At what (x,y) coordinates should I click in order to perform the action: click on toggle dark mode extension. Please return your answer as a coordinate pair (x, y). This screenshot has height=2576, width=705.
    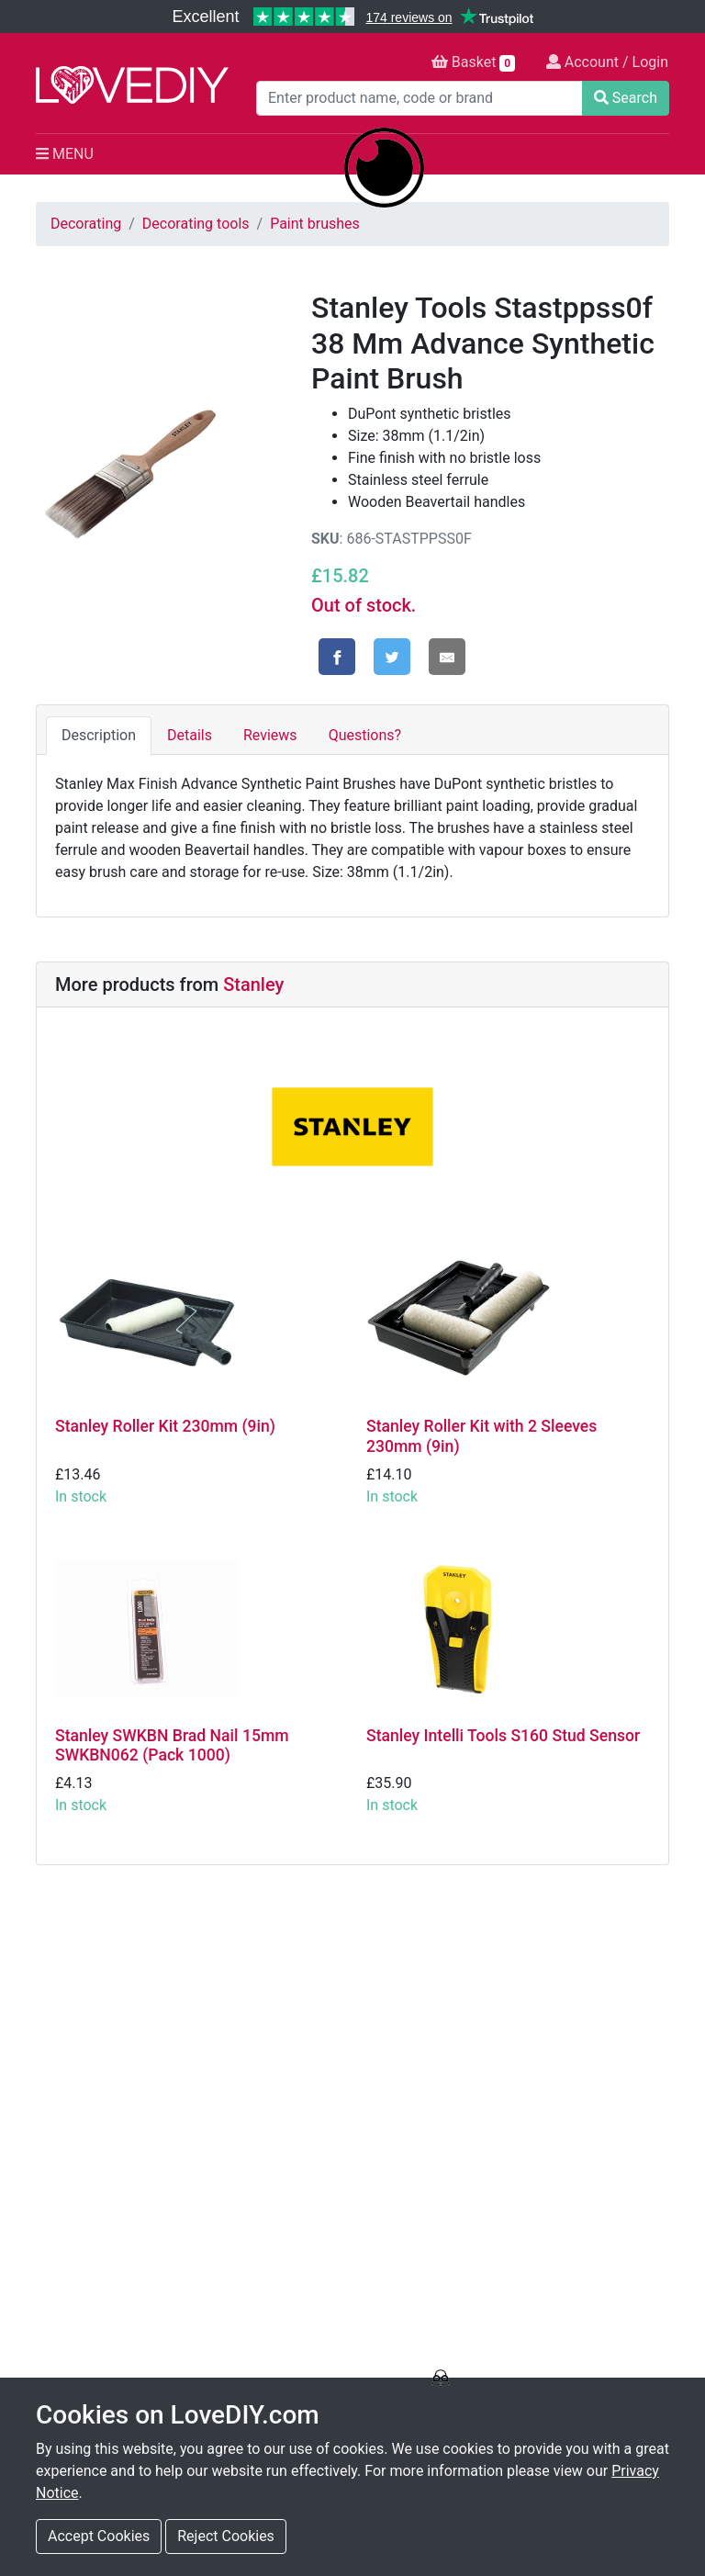
    Looking at the image, I should click on (441, 2378).